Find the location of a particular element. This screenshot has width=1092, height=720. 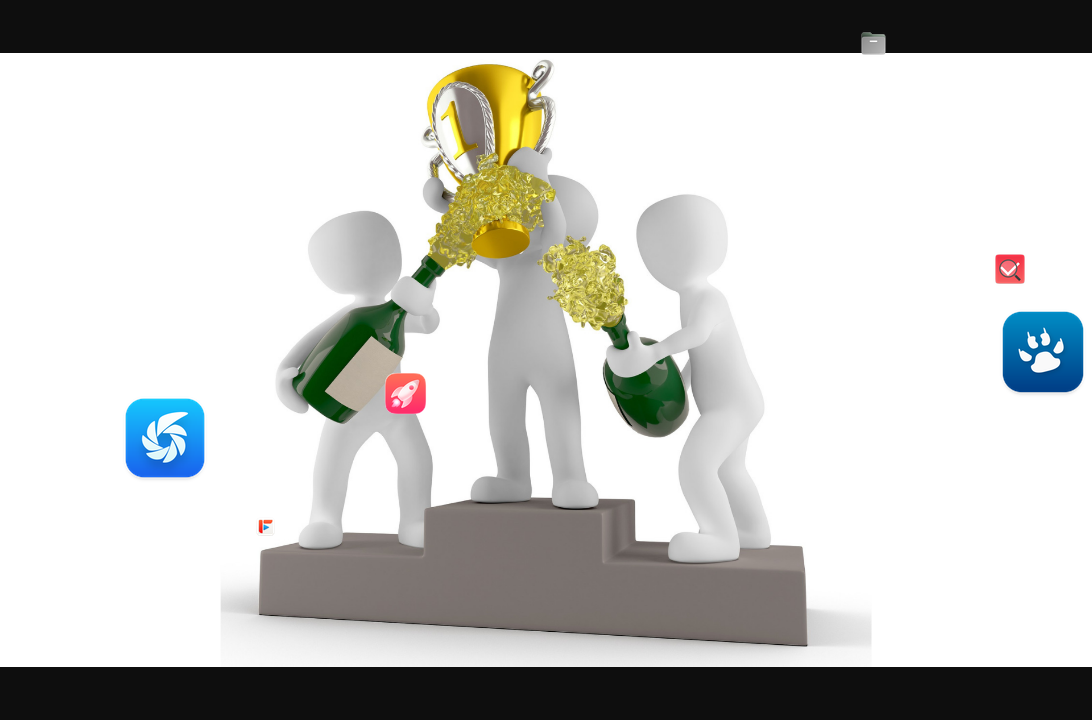

open FreeTube app is located at coordinates (265, 526).